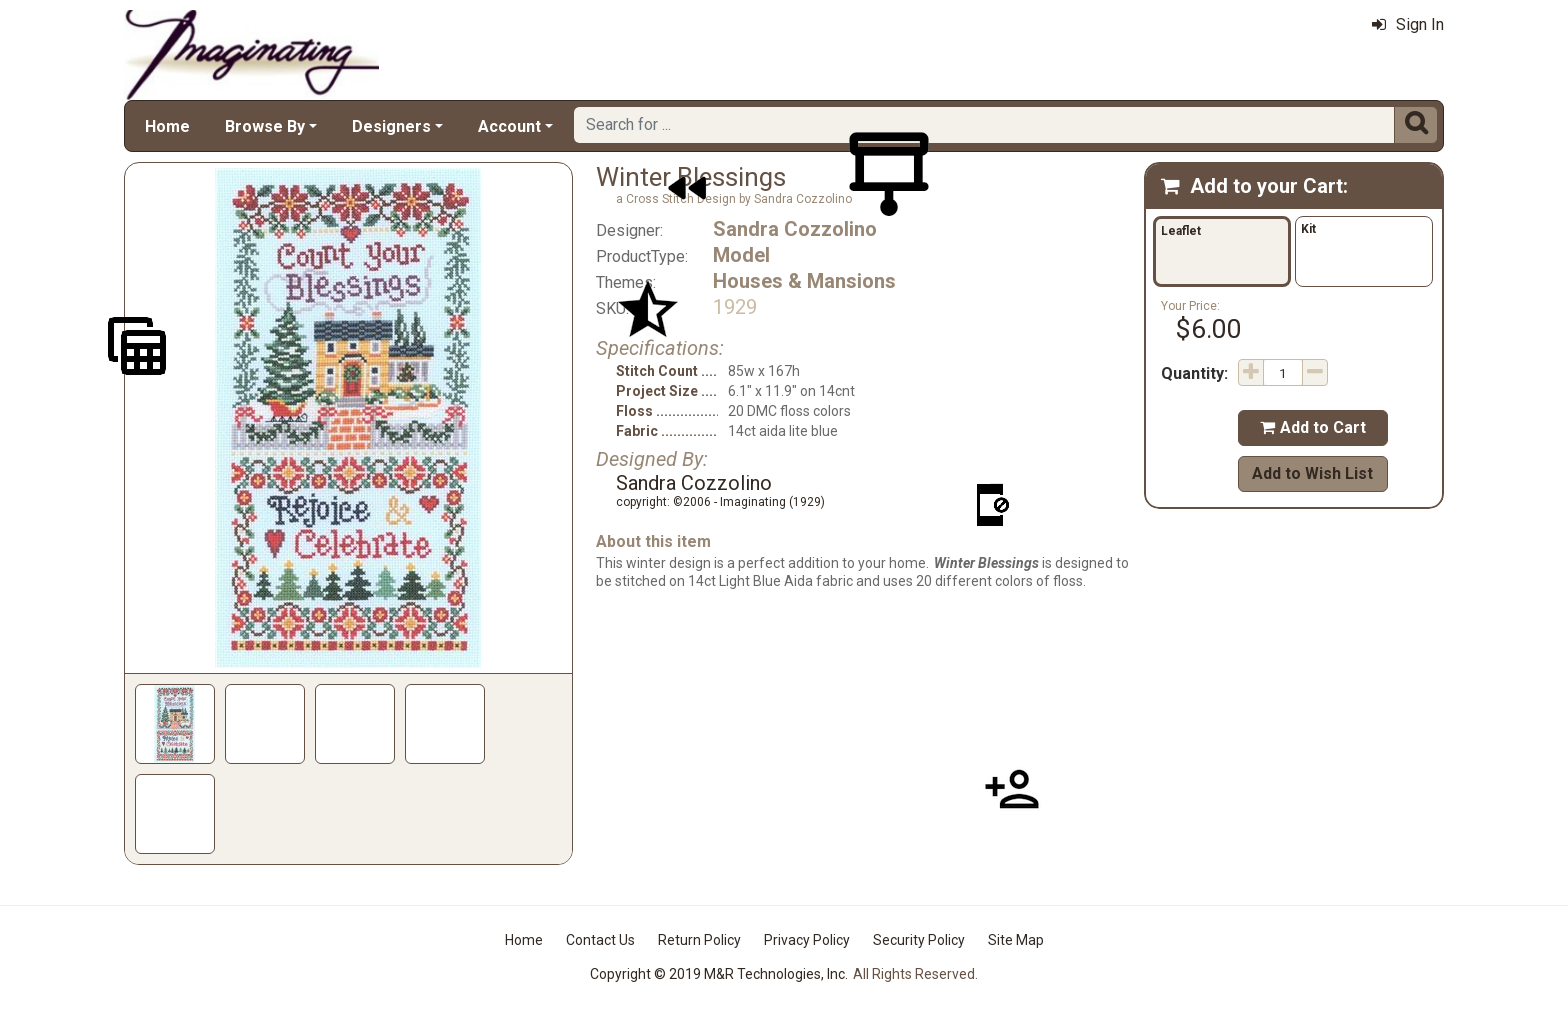  What do you see at coordinates (688, 188) in the screenshot?
I see `rewind media content quickly` at bounding box center [688, 188].